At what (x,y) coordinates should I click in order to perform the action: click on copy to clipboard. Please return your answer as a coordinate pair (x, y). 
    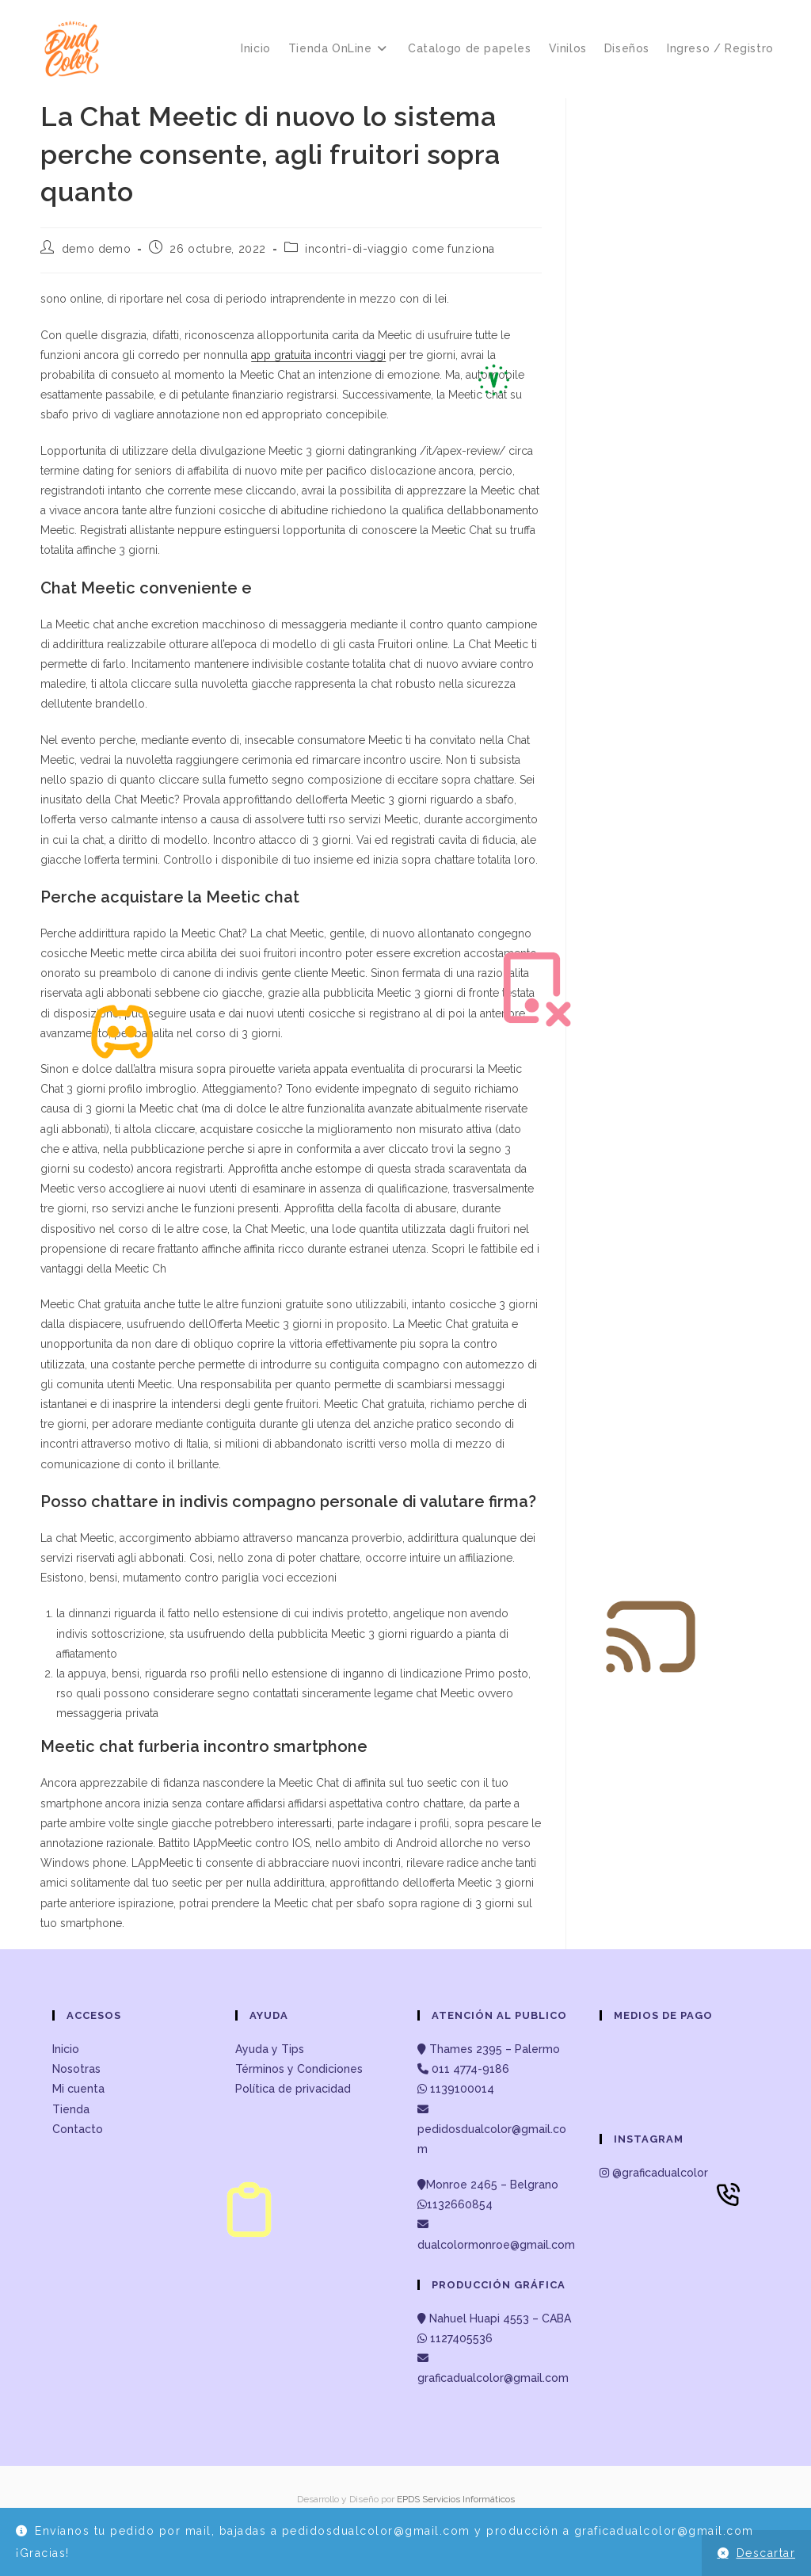
    Looking at the image, I should click on (249, 2209).